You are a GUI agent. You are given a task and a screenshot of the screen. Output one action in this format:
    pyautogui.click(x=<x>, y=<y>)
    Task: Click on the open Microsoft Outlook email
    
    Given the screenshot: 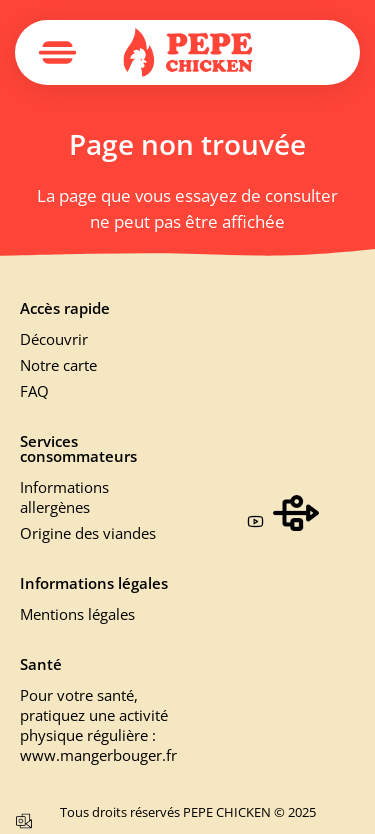 What is the action you would take?
    pyautogui.click(x=24, y=821)
    